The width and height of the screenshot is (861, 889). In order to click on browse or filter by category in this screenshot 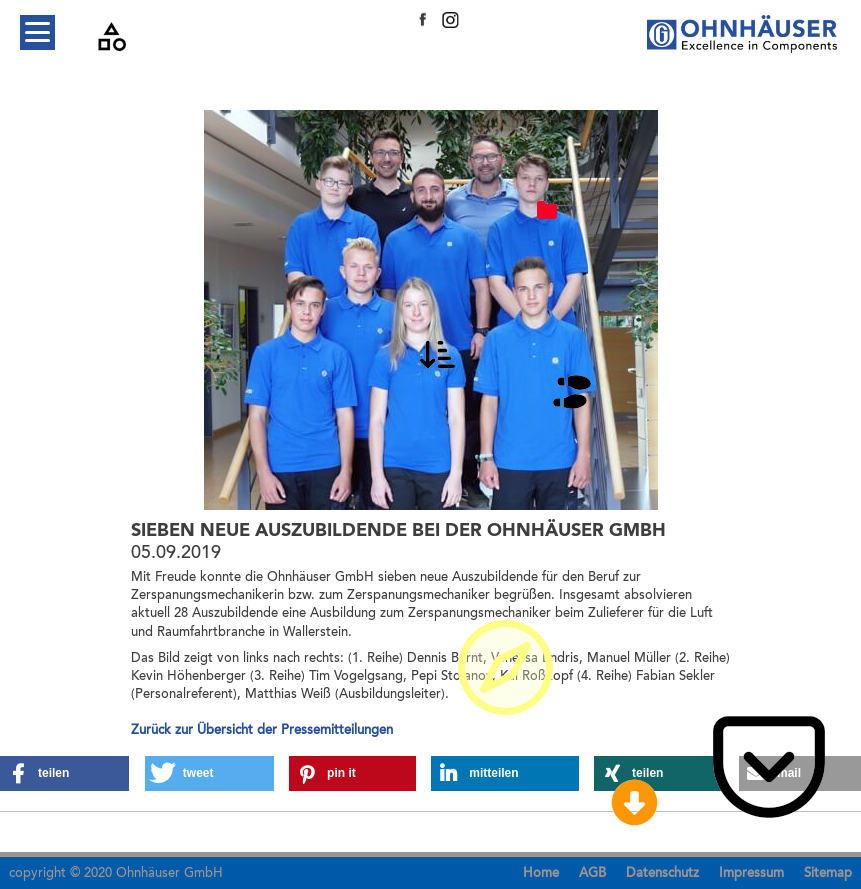, I will do `click(111, 36)`.